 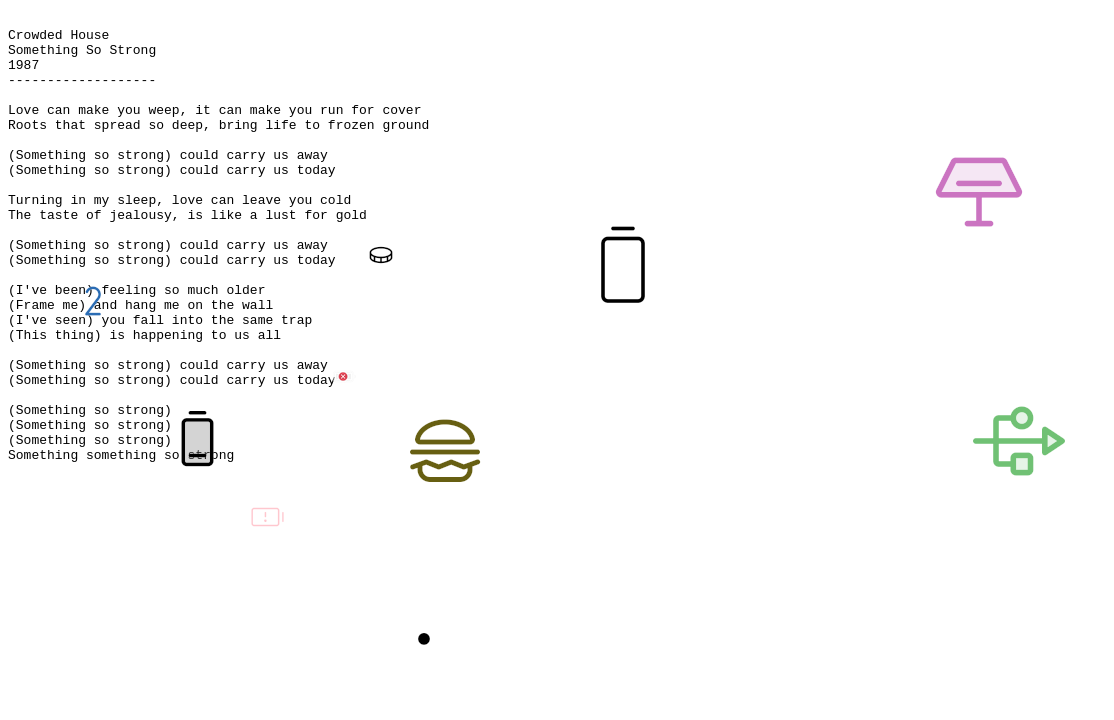 What do you see at coordinates (623, 266) in the screenshot?
I see `indicates battery is empty or critically low` at bounding box center [623, 266].